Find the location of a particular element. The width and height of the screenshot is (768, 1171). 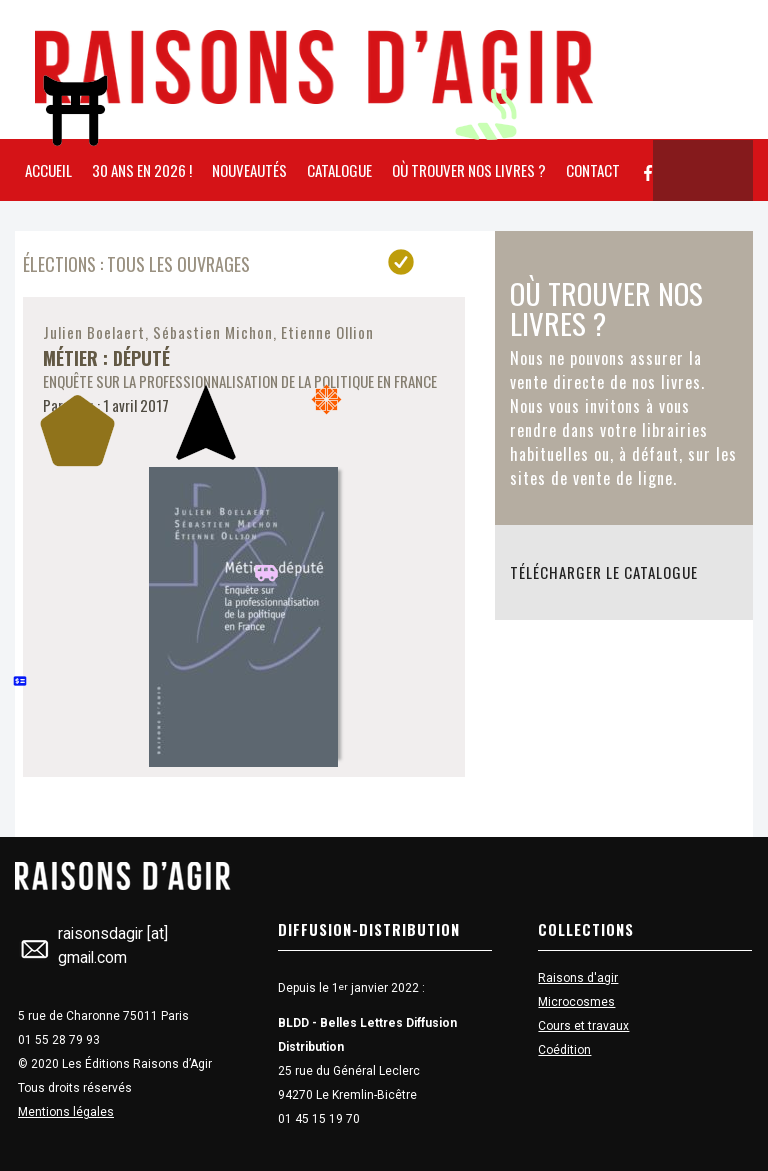

start navigation to destination is located at coordinates (206, 424).